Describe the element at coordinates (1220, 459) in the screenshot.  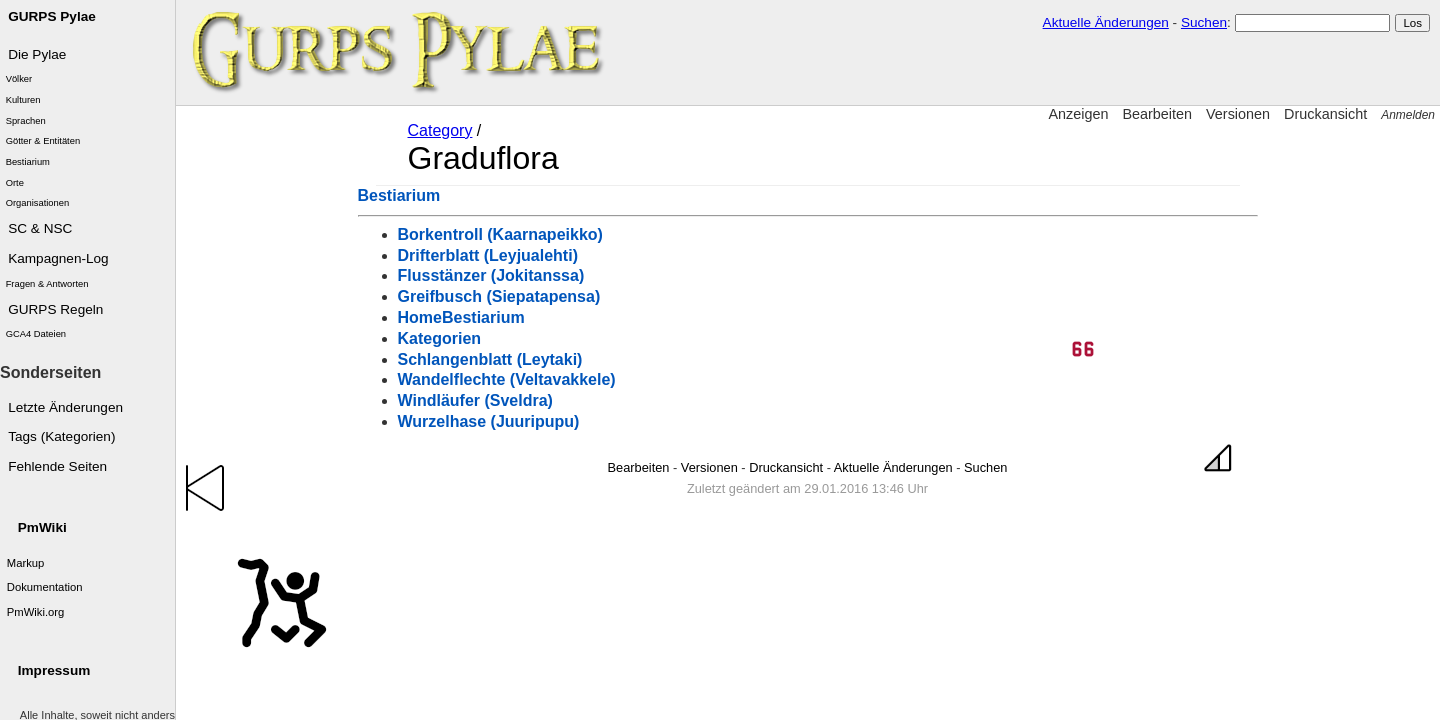
I see `indicates medium cellular signal strength` at that location.